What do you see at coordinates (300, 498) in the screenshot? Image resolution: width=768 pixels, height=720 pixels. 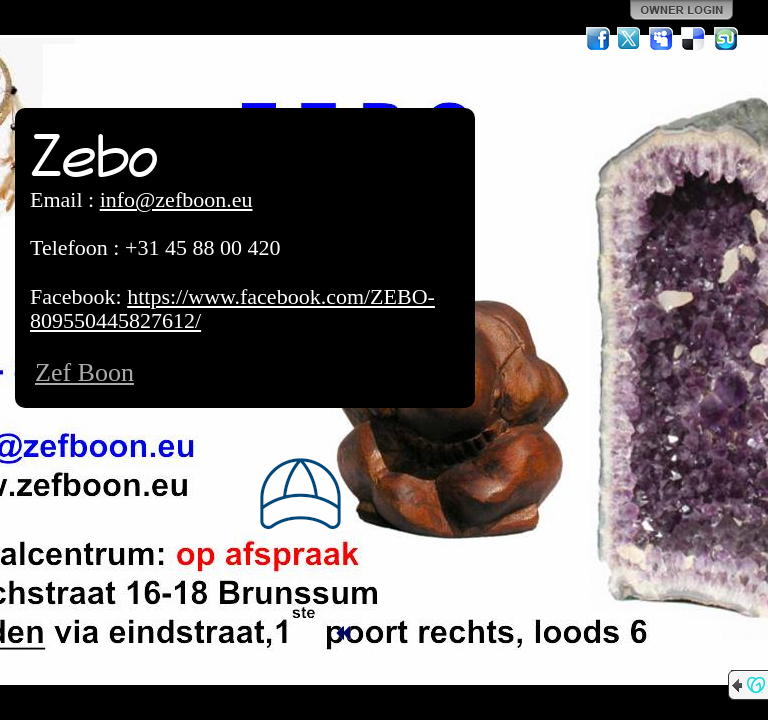 I see `select headwear or cap accessory` at bounding box center [300, 498].